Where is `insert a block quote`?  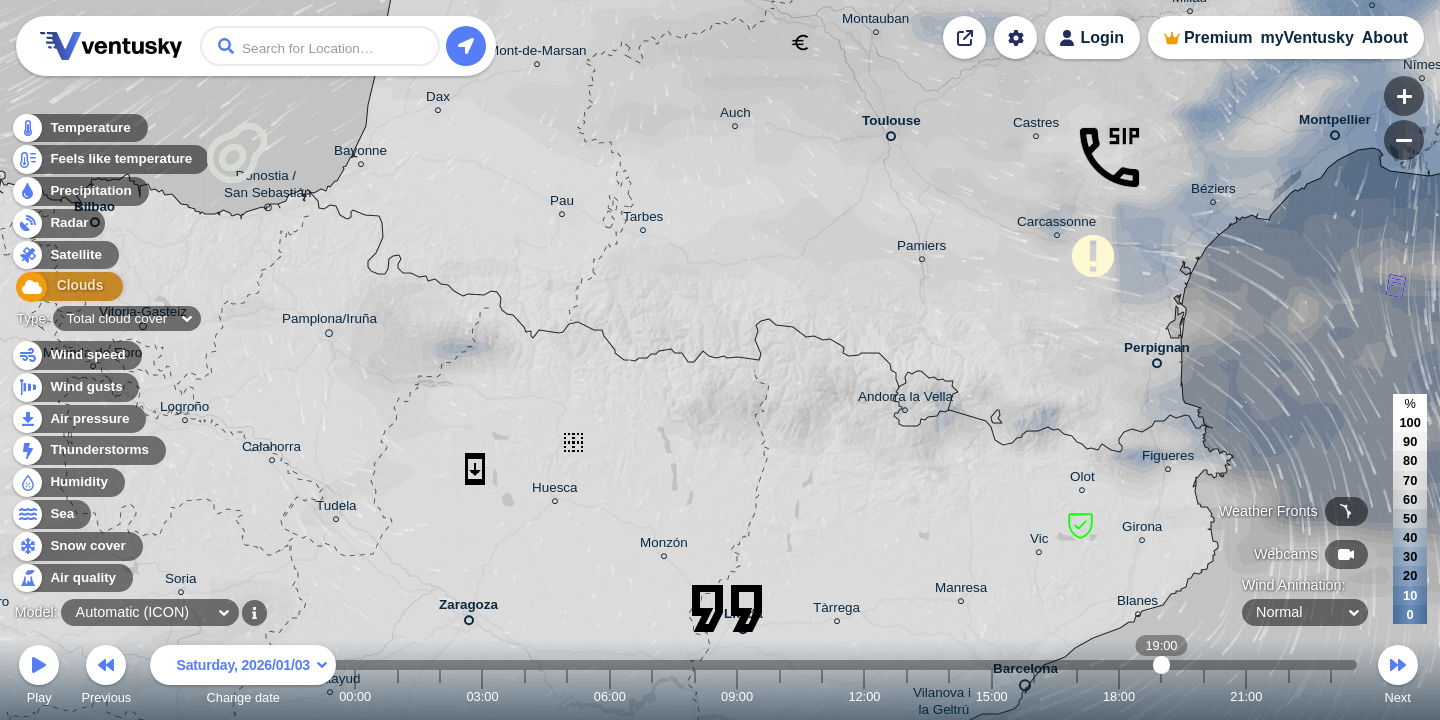
insert a block quote is located at coordinates (727, 608).